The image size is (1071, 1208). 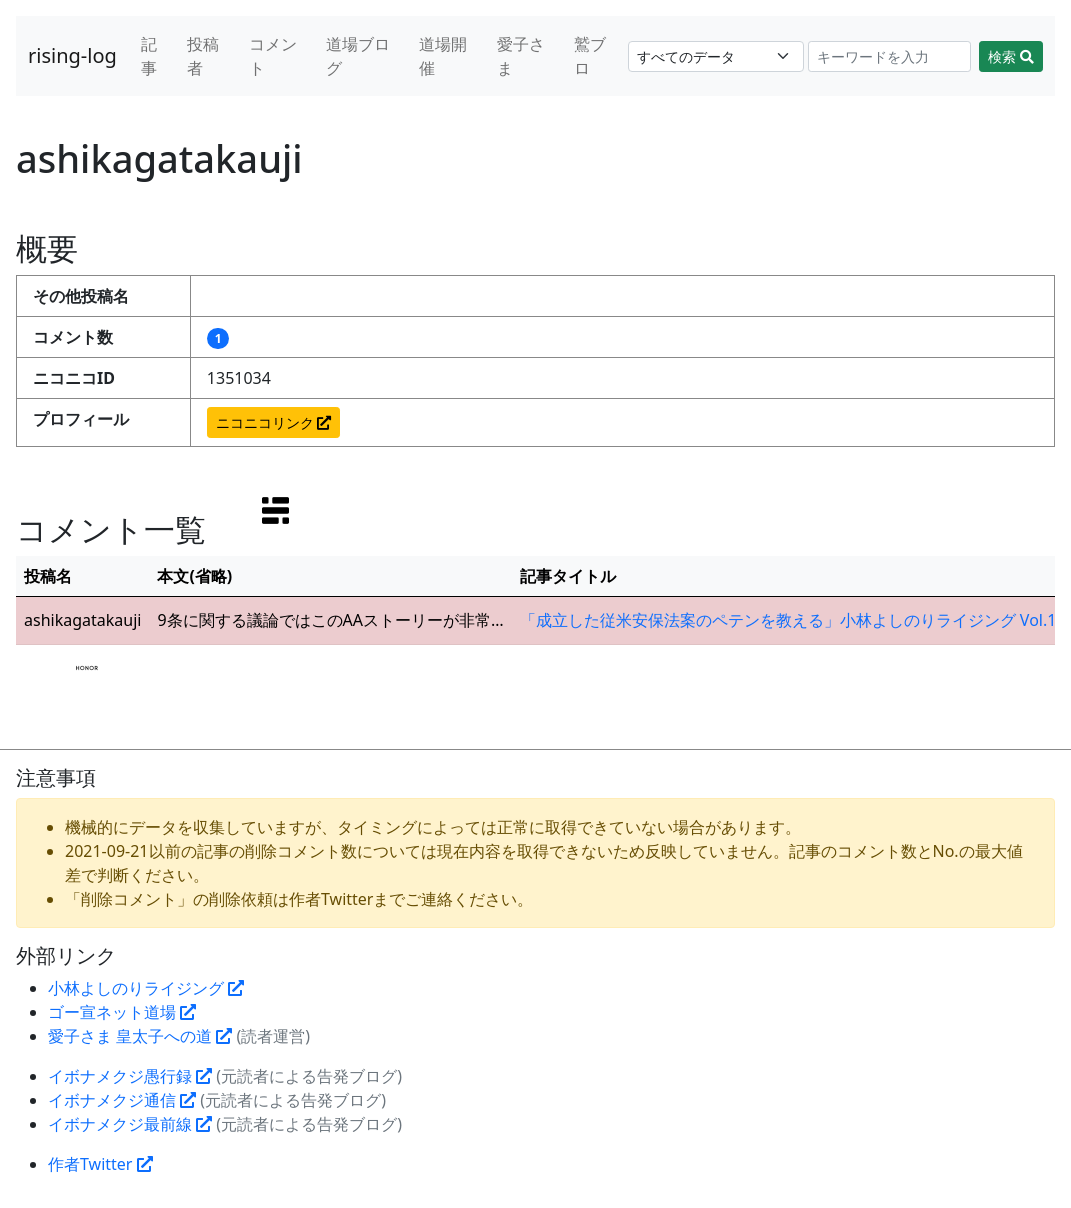 I want to click on open baserow database application, so click(x=275, y=510).